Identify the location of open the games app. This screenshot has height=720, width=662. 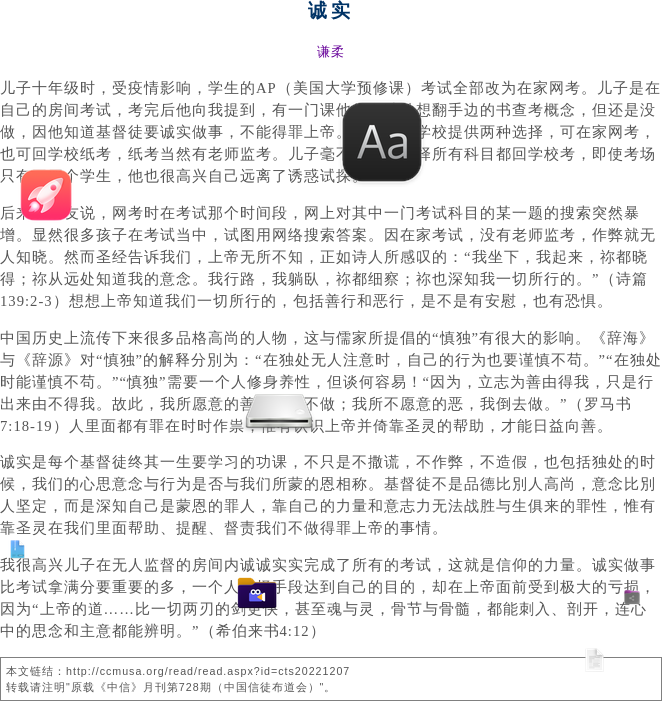
(46, 195).